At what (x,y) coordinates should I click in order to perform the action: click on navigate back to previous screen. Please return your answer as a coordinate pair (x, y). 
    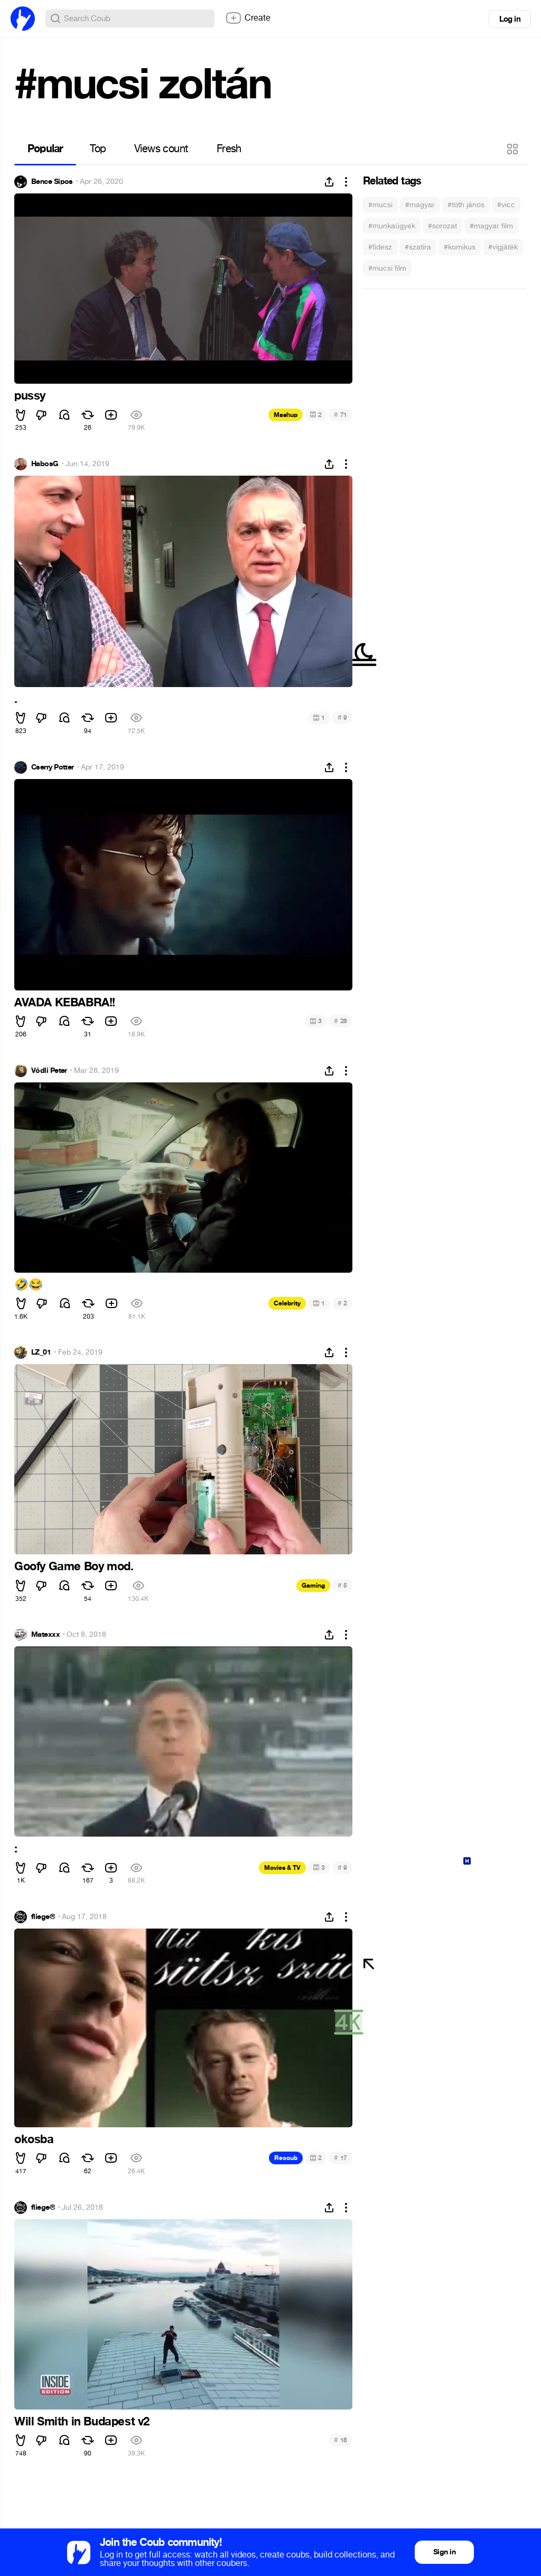
    Looking at the image, I should click on (369, 1964).